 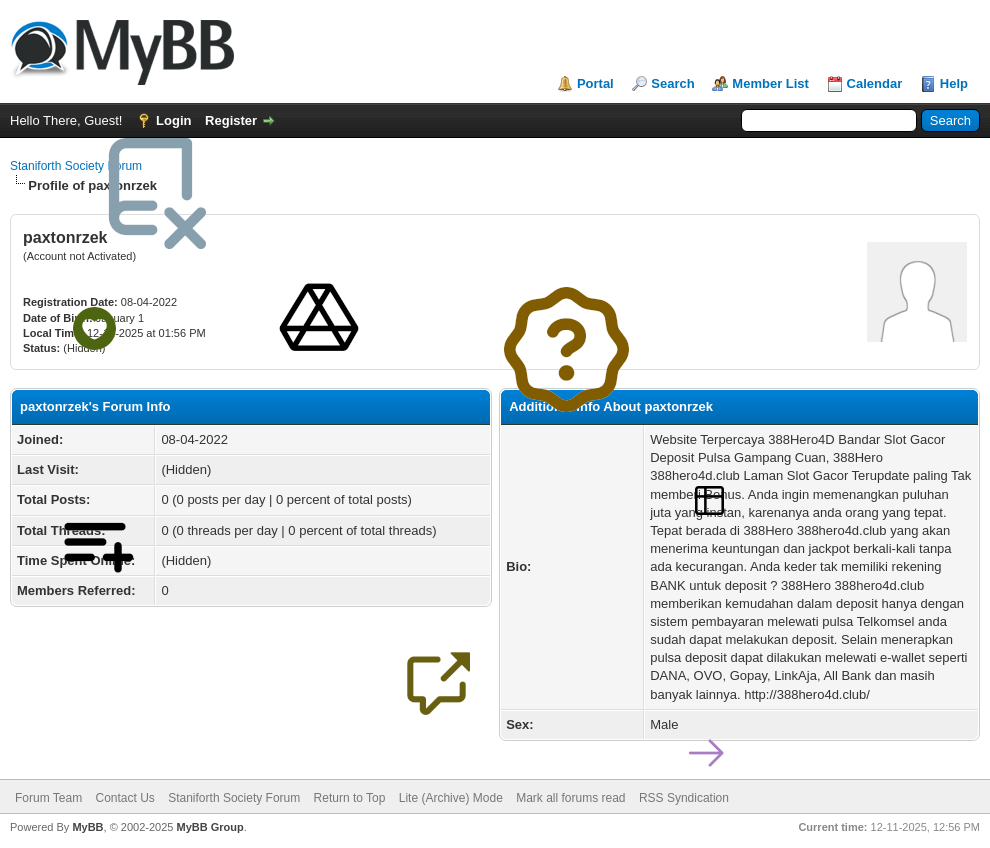 I want to click on view data in table format, so click(x=709, y=500).